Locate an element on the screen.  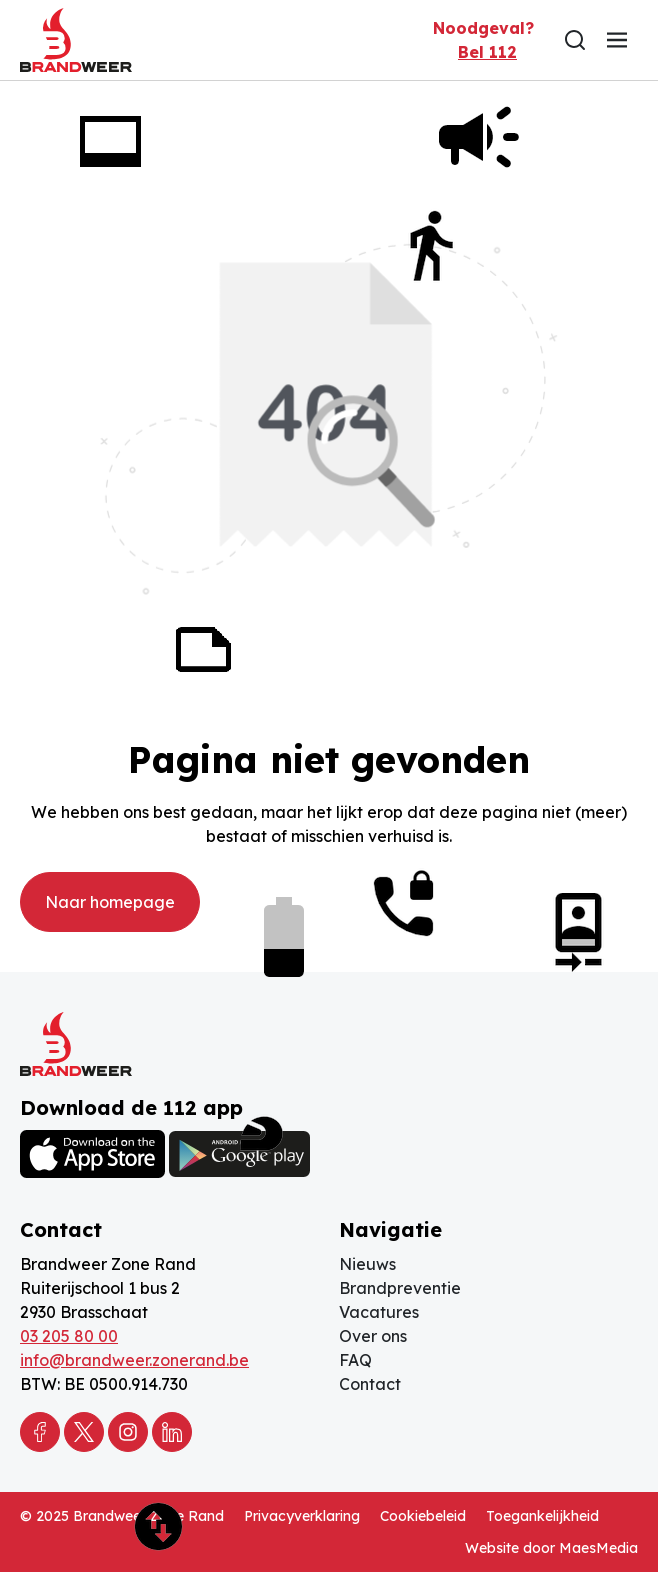
view announcements or notifications is located at coordinates (479, 137).